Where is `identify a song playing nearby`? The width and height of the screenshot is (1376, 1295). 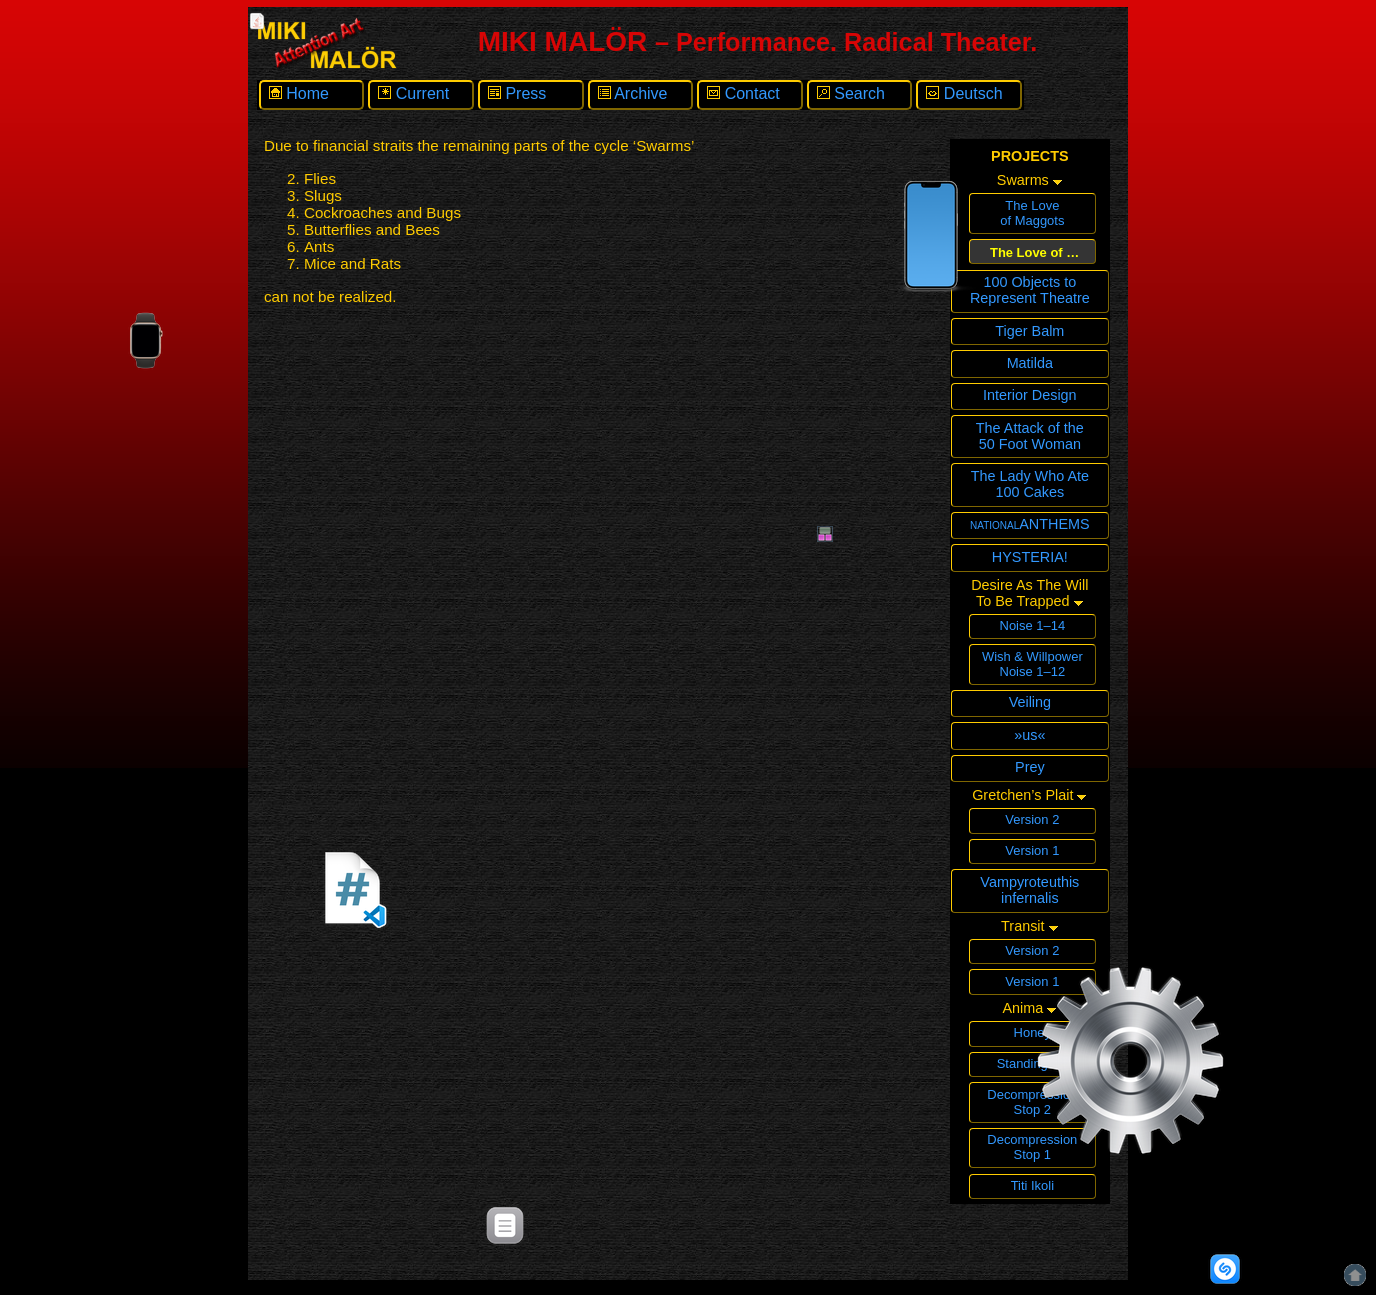 identify a song playing nearby is located at coordinates (1225, 1269).